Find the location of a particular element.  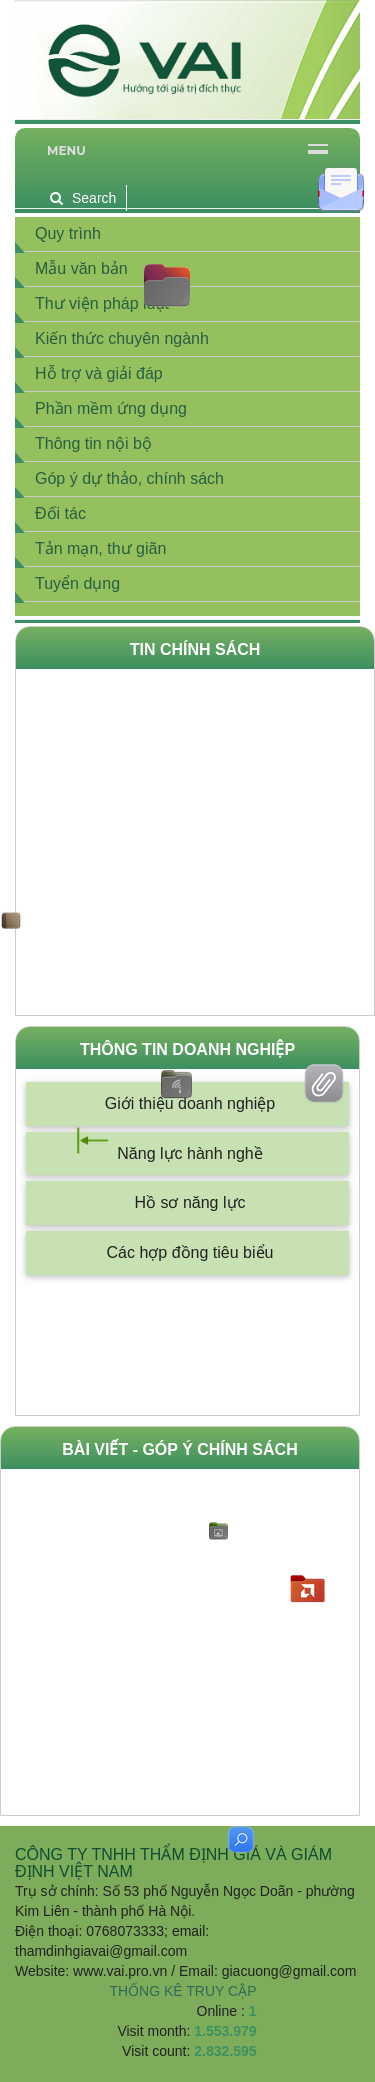

folder ready to accept dragged files is located at coordinates (167, 285).